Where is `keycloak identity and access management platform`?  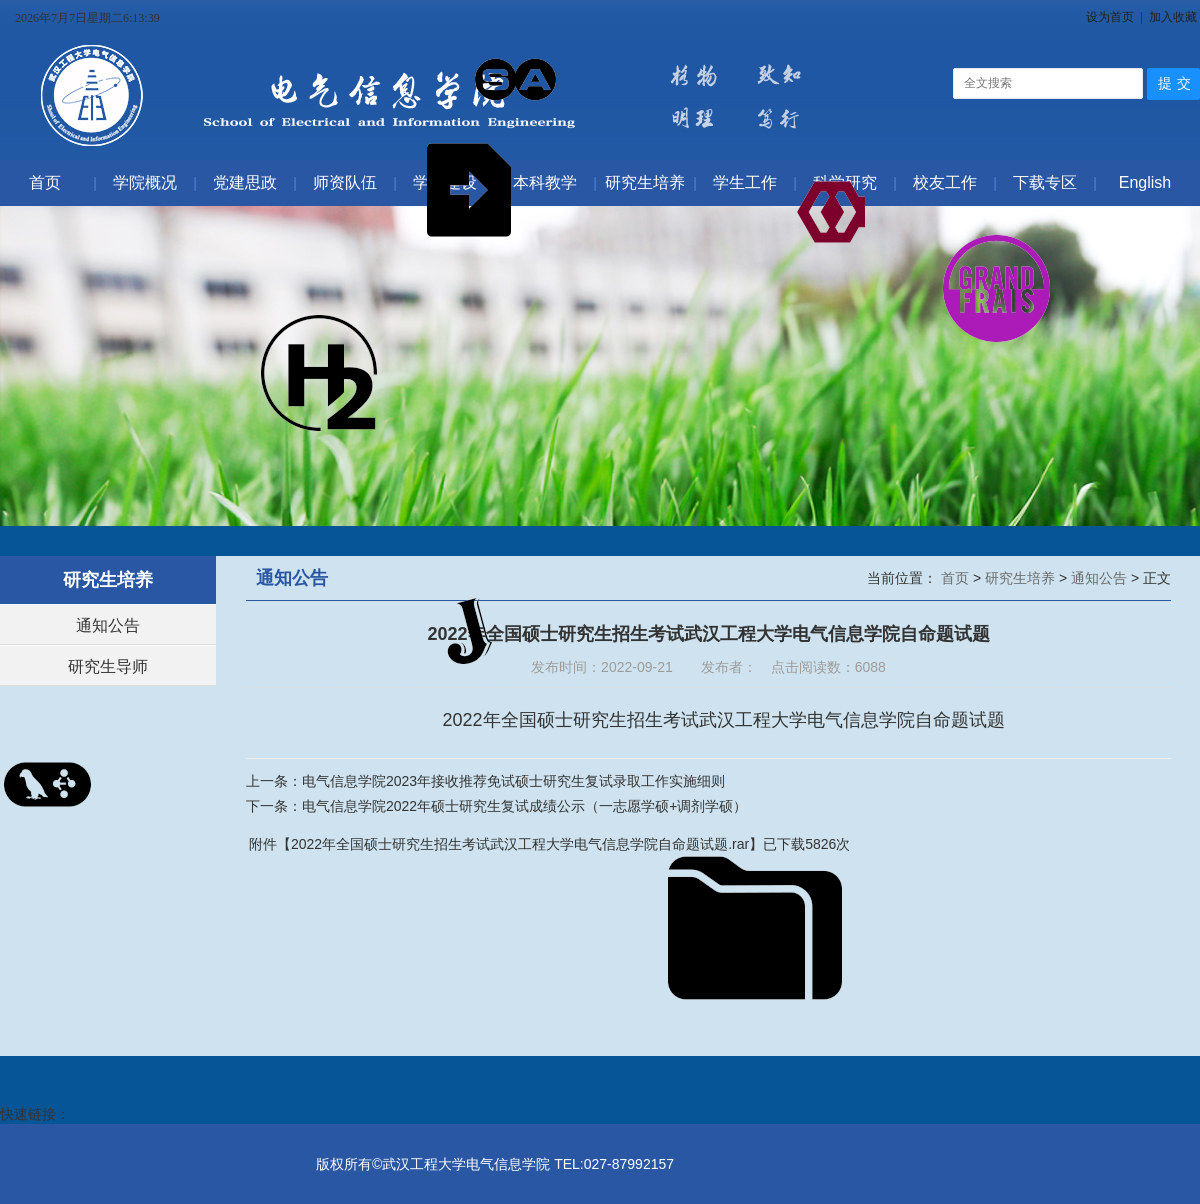
keycloak identity and access management platform is located at coordinates (831, 212).